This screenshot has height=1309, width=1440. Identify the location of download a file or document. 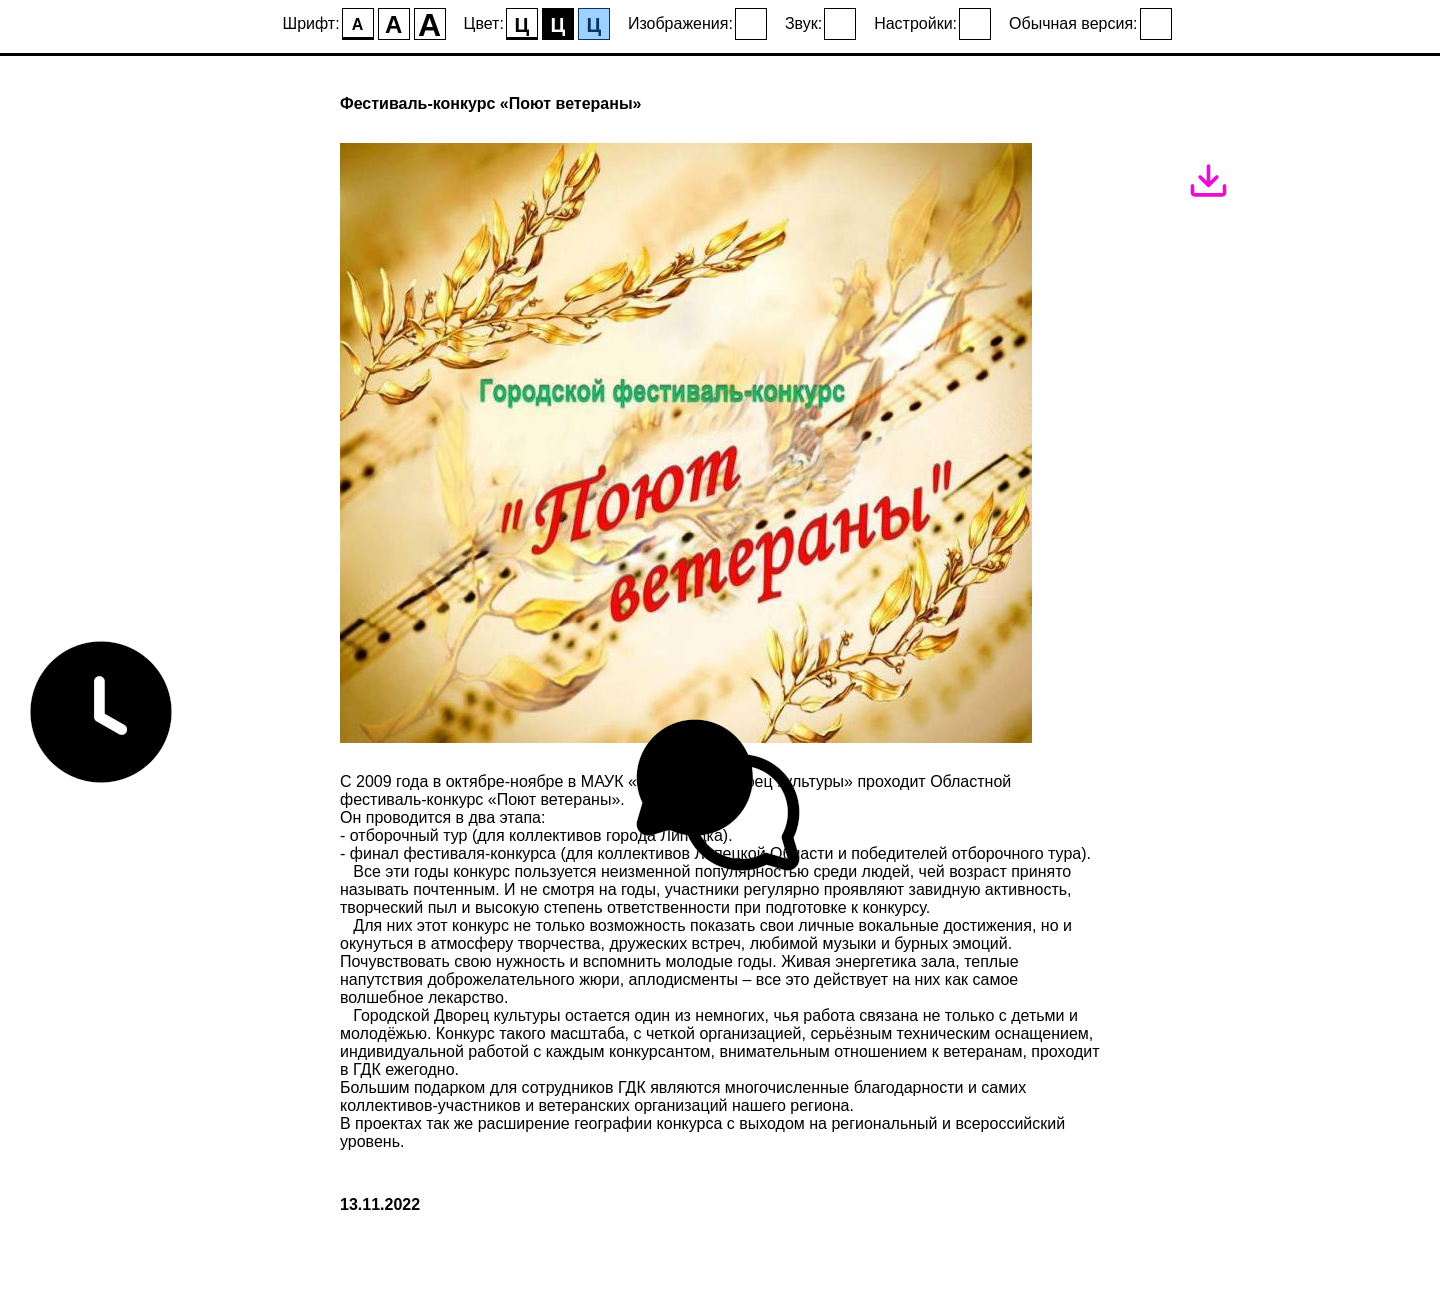
(1208, 181).